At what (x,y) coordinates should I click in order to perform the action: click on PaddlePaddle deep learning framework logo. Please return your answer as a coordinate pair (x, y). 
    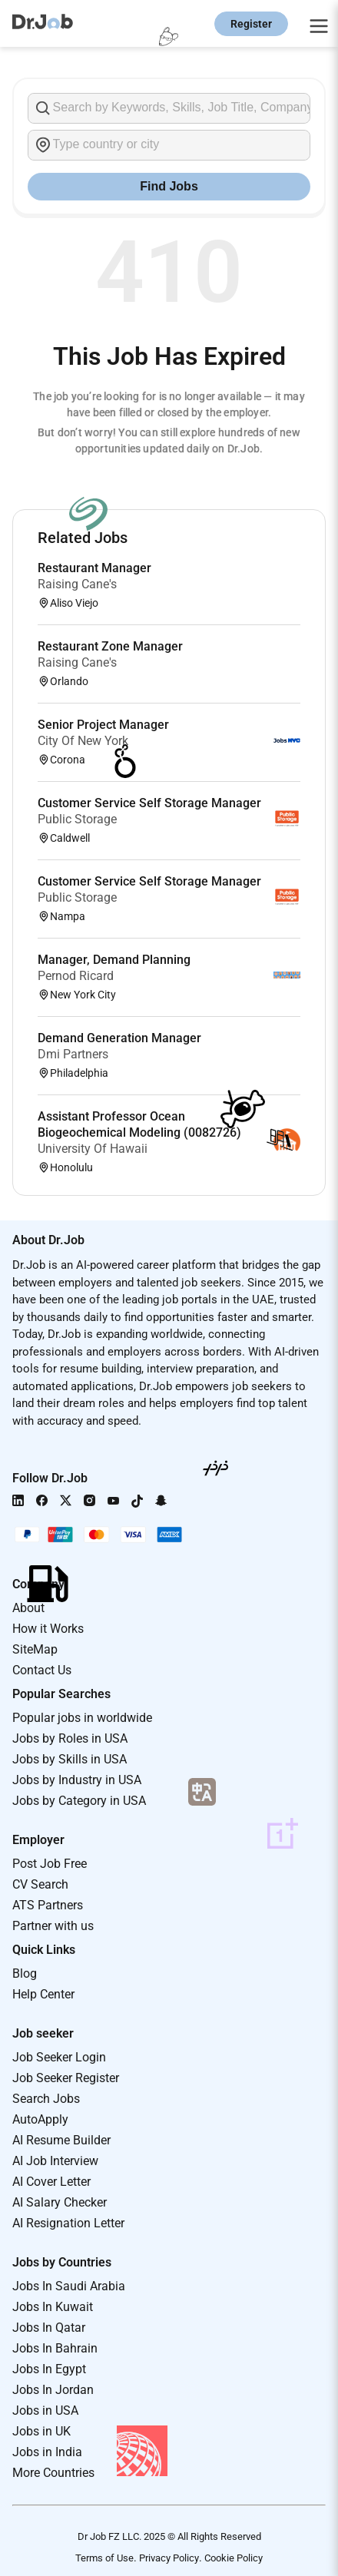
    Looking at the image, I should click on (215, 1468).